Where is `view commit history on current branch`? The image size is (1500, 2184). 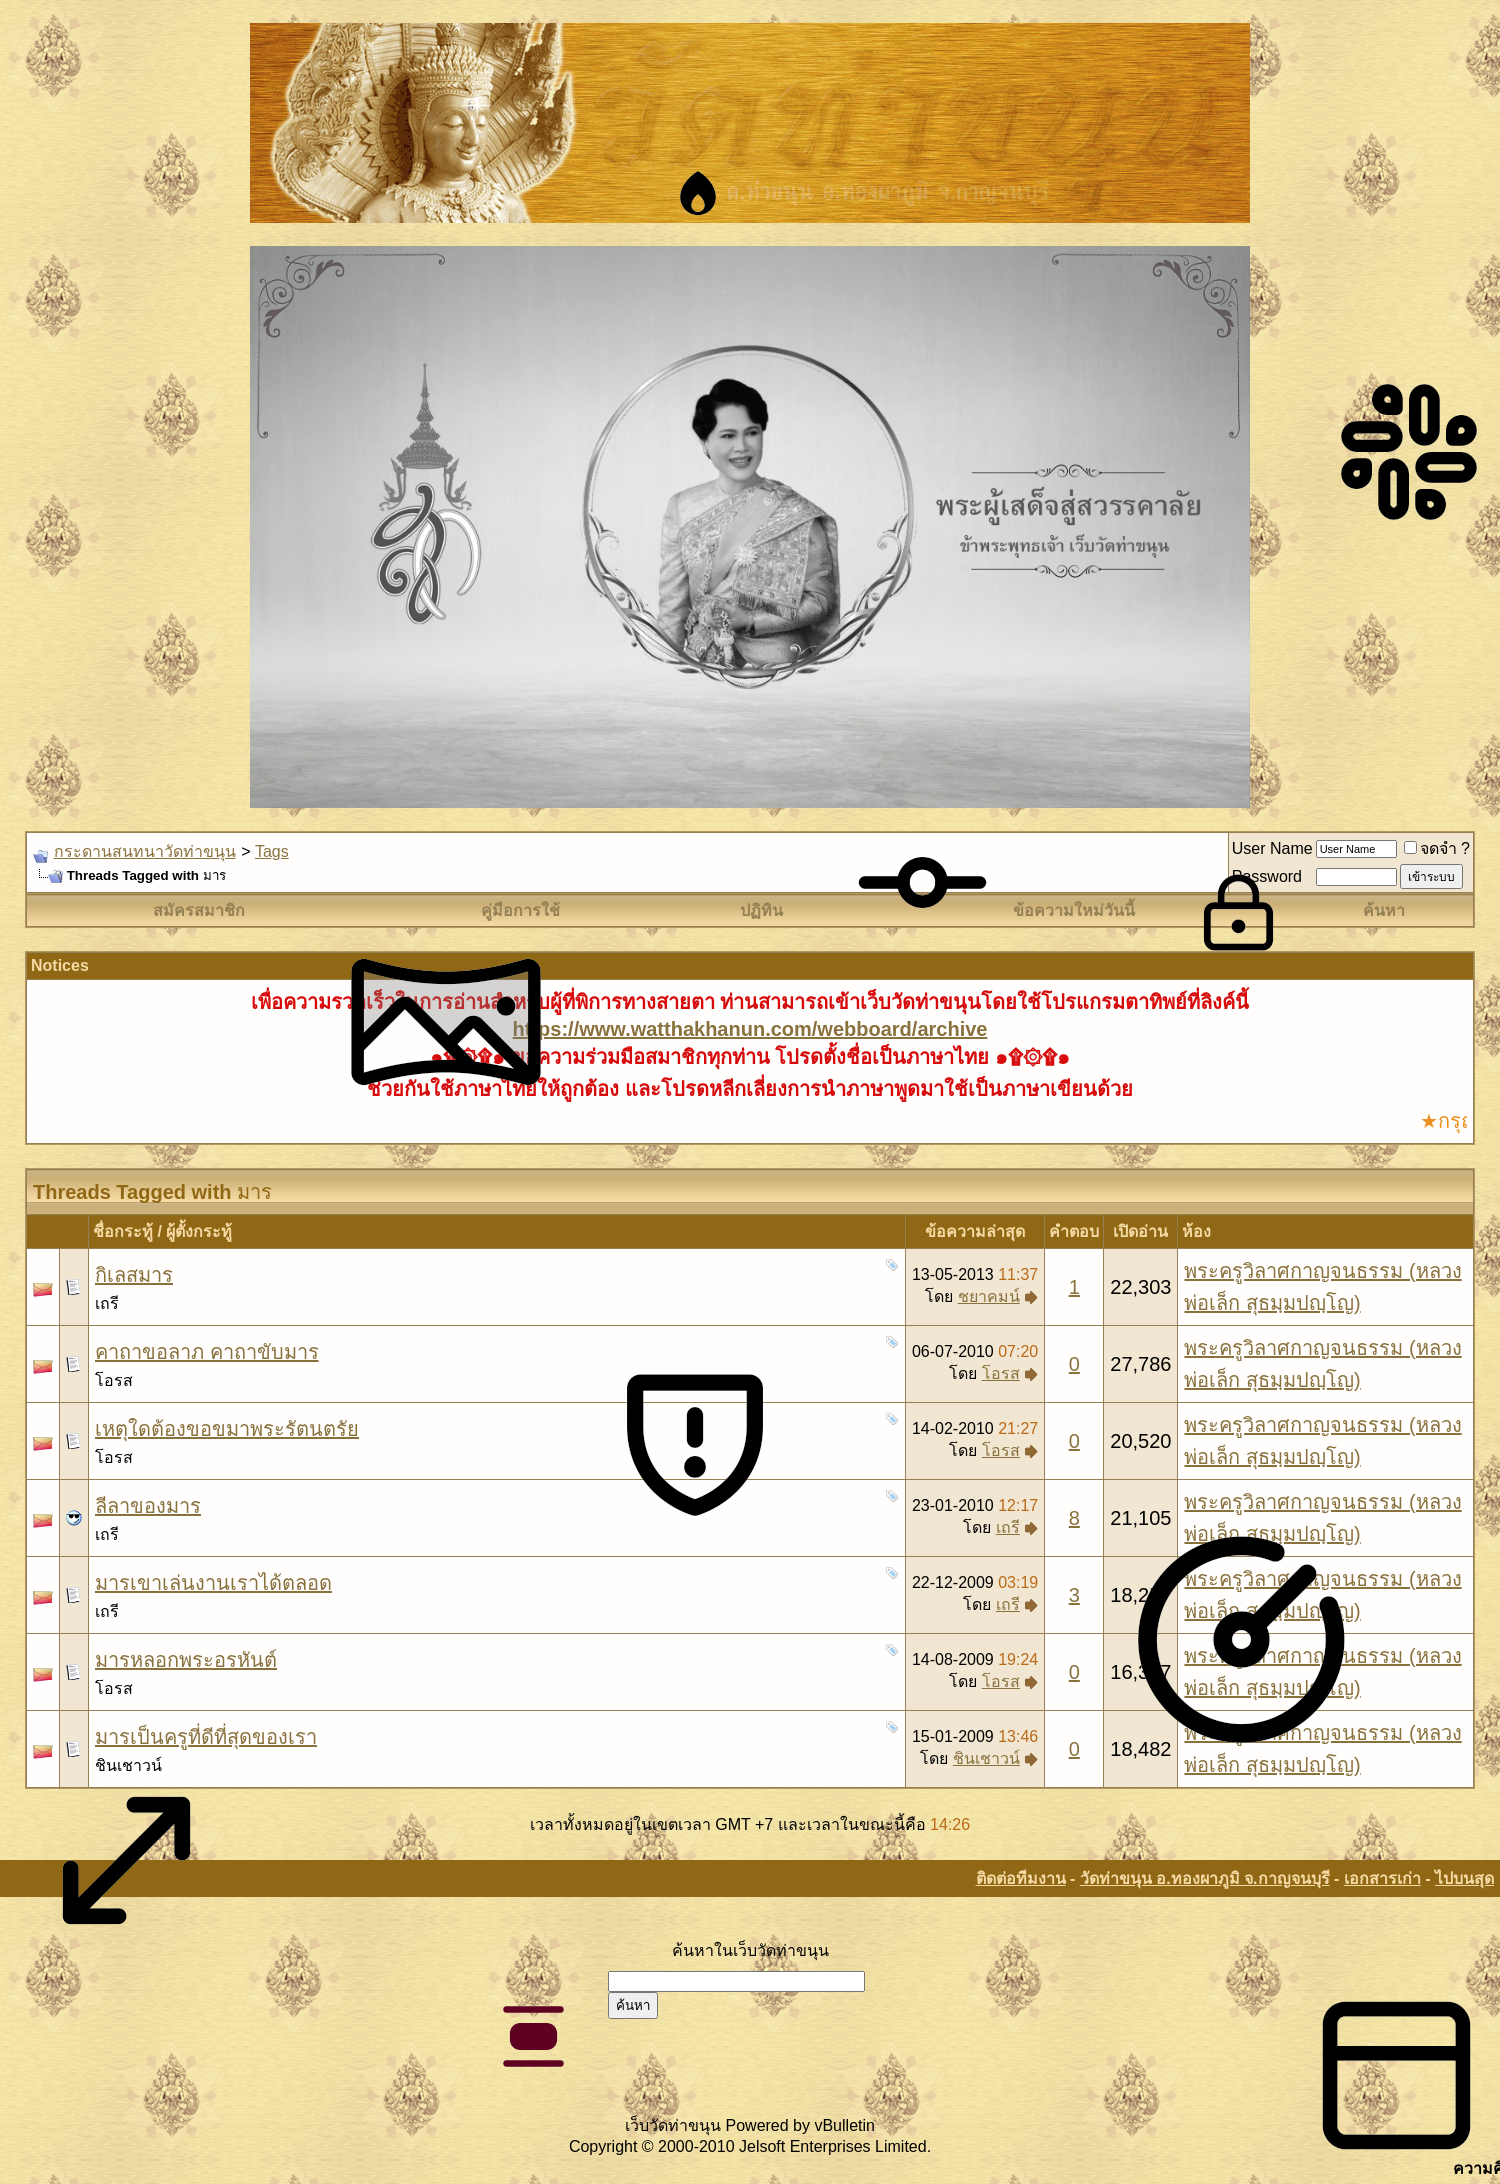 view commit history on current branch is located at coordinates (922, 882).